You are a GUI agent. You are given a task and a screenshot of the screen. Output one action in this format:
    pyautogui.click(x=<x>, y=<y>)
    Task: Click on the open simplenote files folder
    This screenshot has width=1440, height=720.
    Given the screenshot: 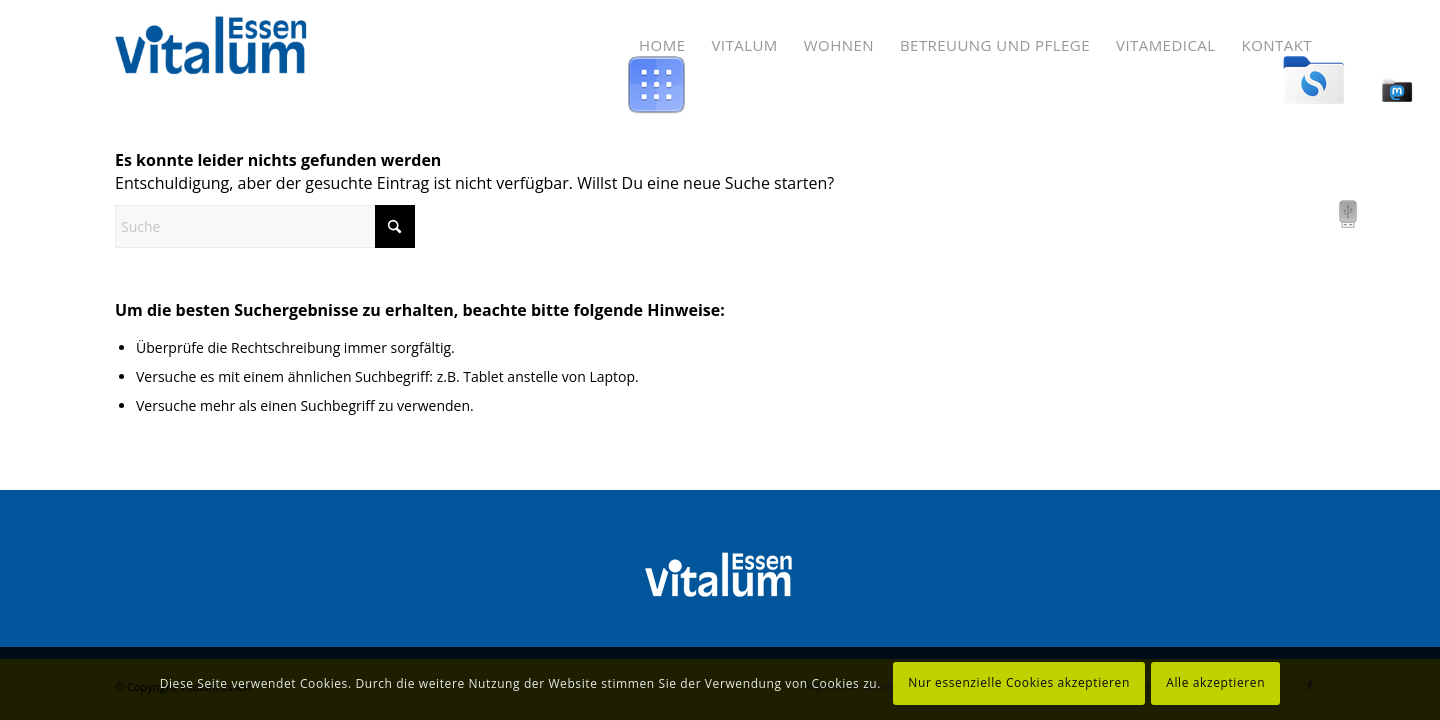 What is the action you would take?
    pyautogui.click(x=1313, y=81)
    